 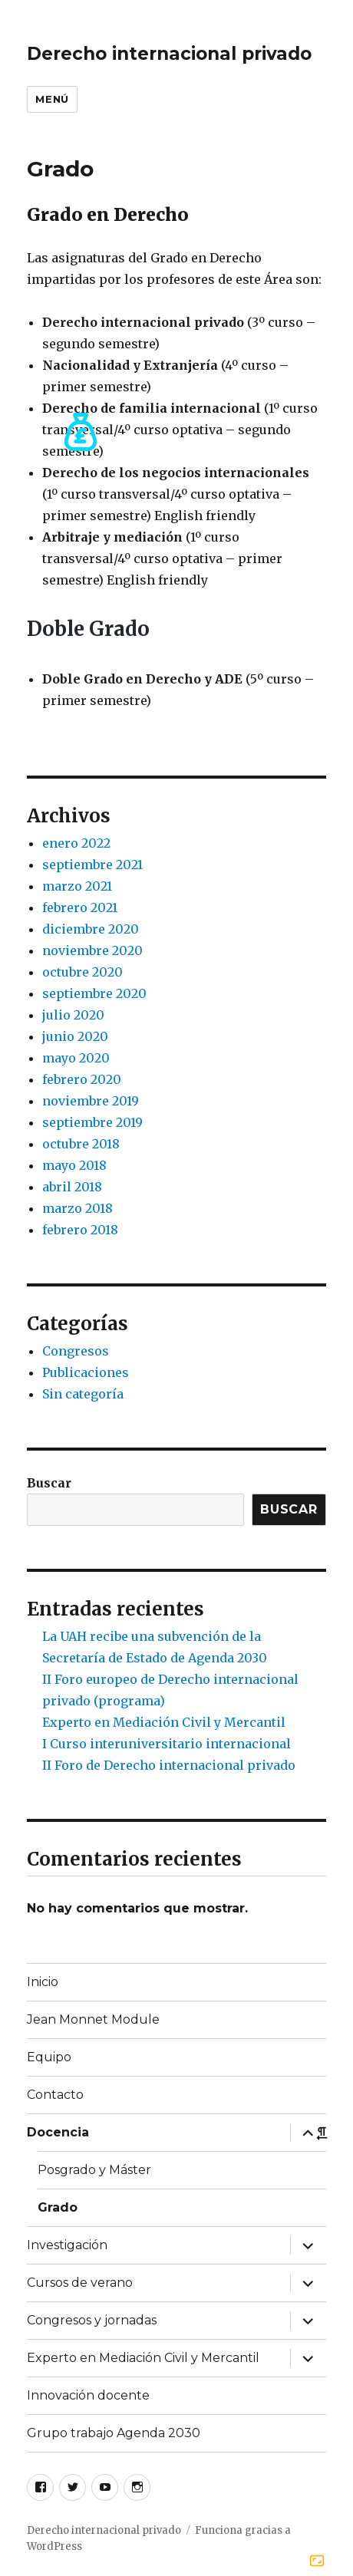 What do you see at coordinates (322, 2133) in the screenshot?
I see `switch text direction to right-to-left` at bounding box center [322, 2133].